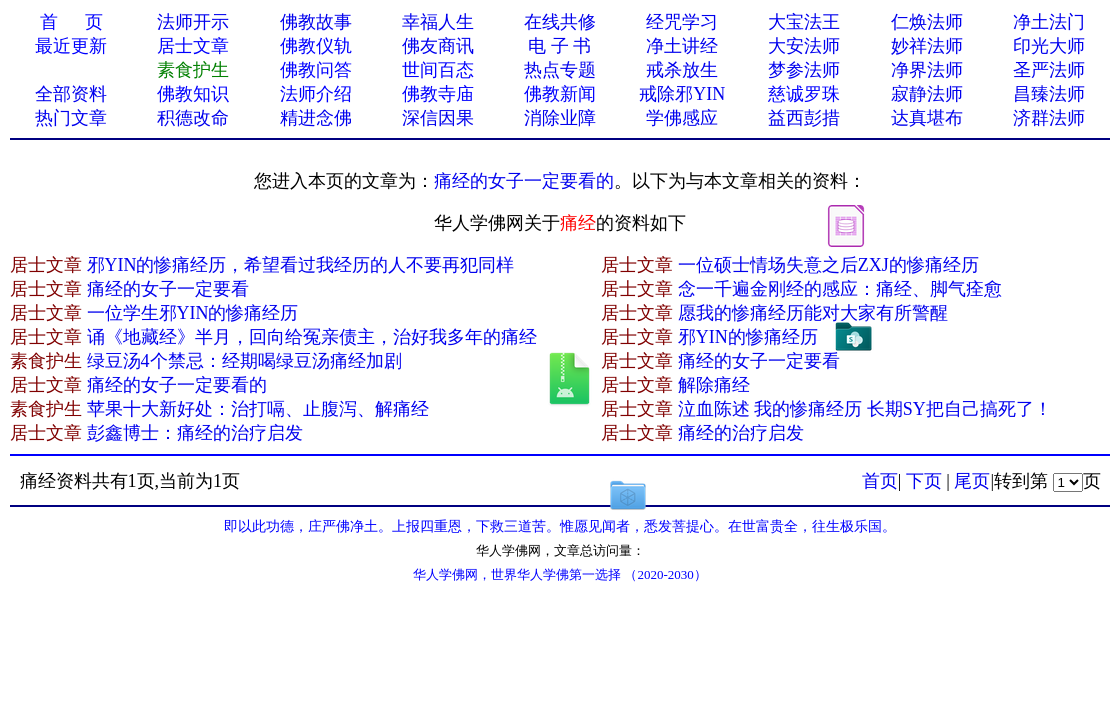 The width and height of the screenshot is (1112, 720). Describe the element at coordinates (846, 226) in the screenshot. I see `open a libreoffice base database file` at that location.